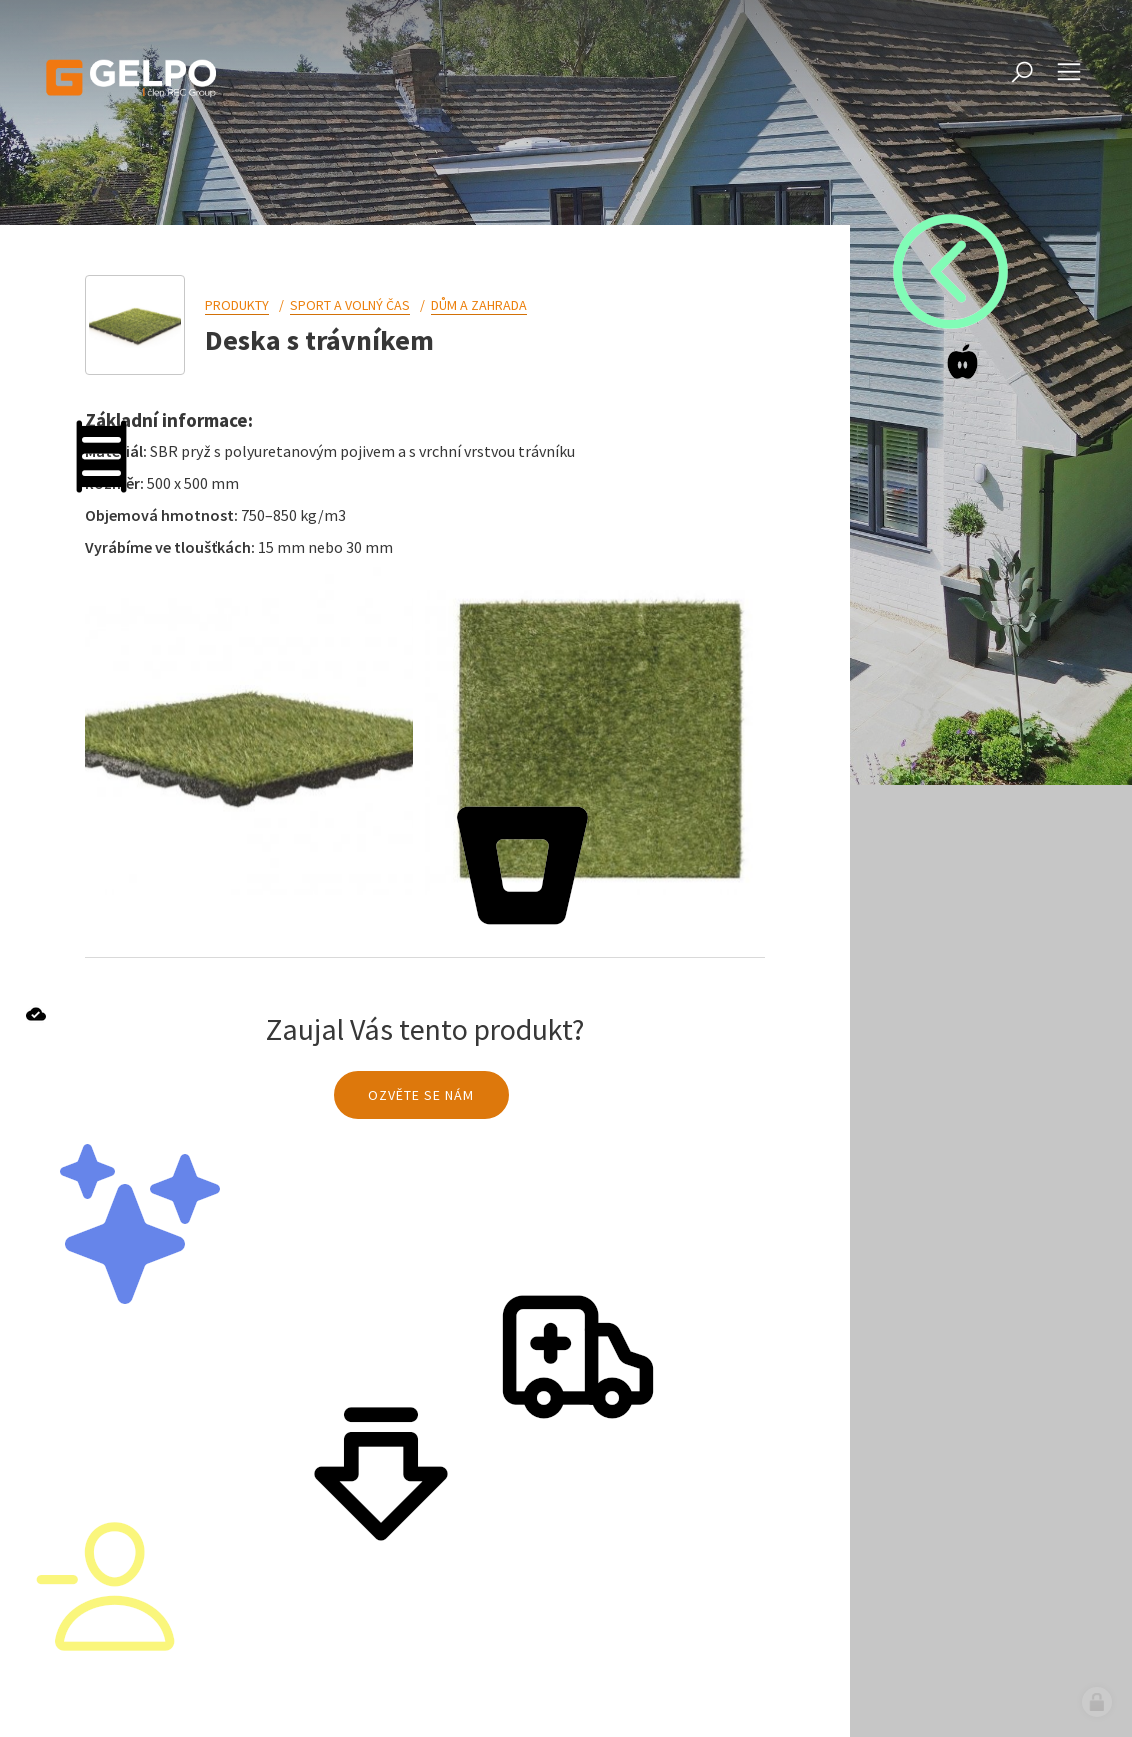  What do you see at coordinates (578, 1357) in the screenshot?
I see `access emergency medical services` at bounding box center [578, 1357].